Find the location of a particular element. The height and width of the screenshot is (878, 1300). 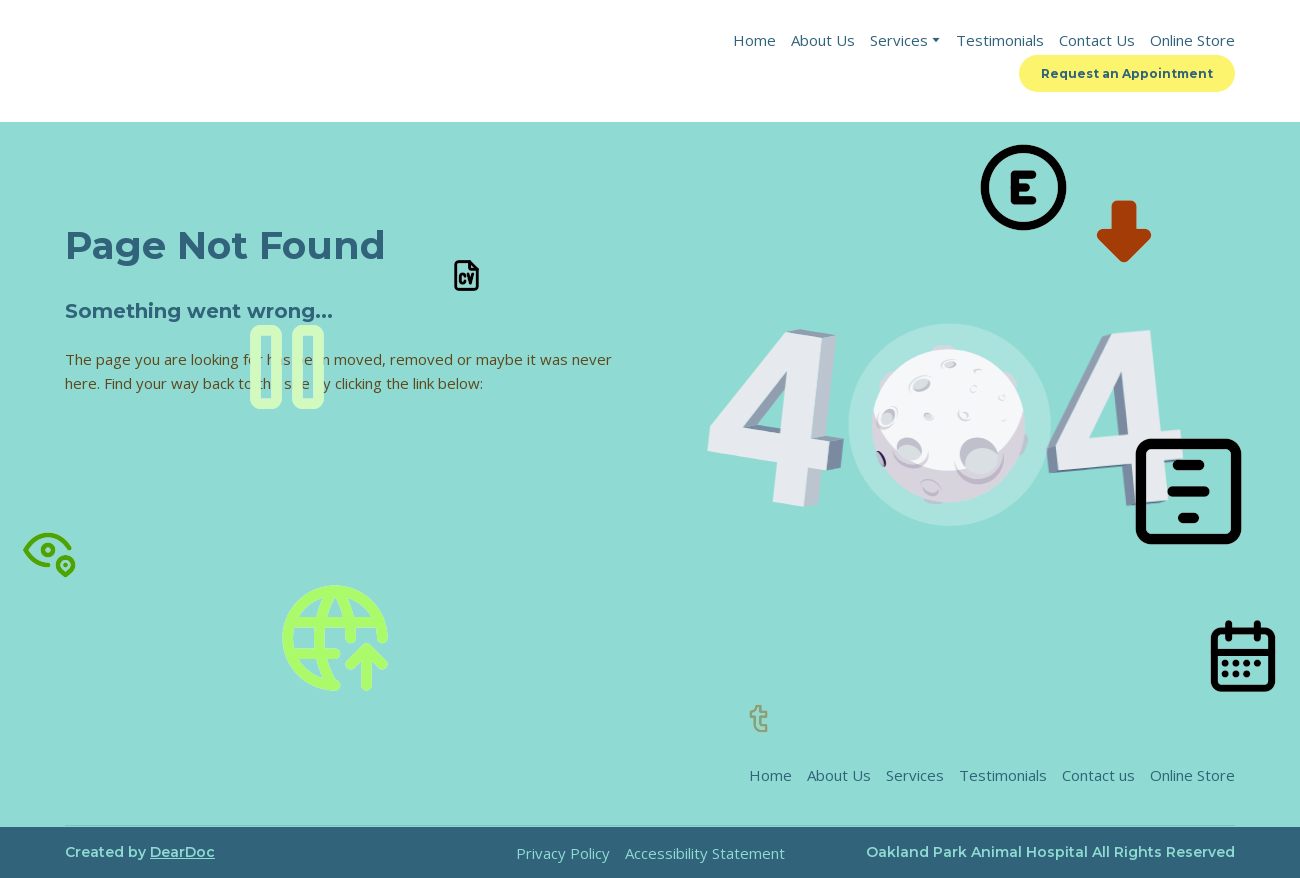

center align content with stretch distribution is located at coordinates (1188, 491).